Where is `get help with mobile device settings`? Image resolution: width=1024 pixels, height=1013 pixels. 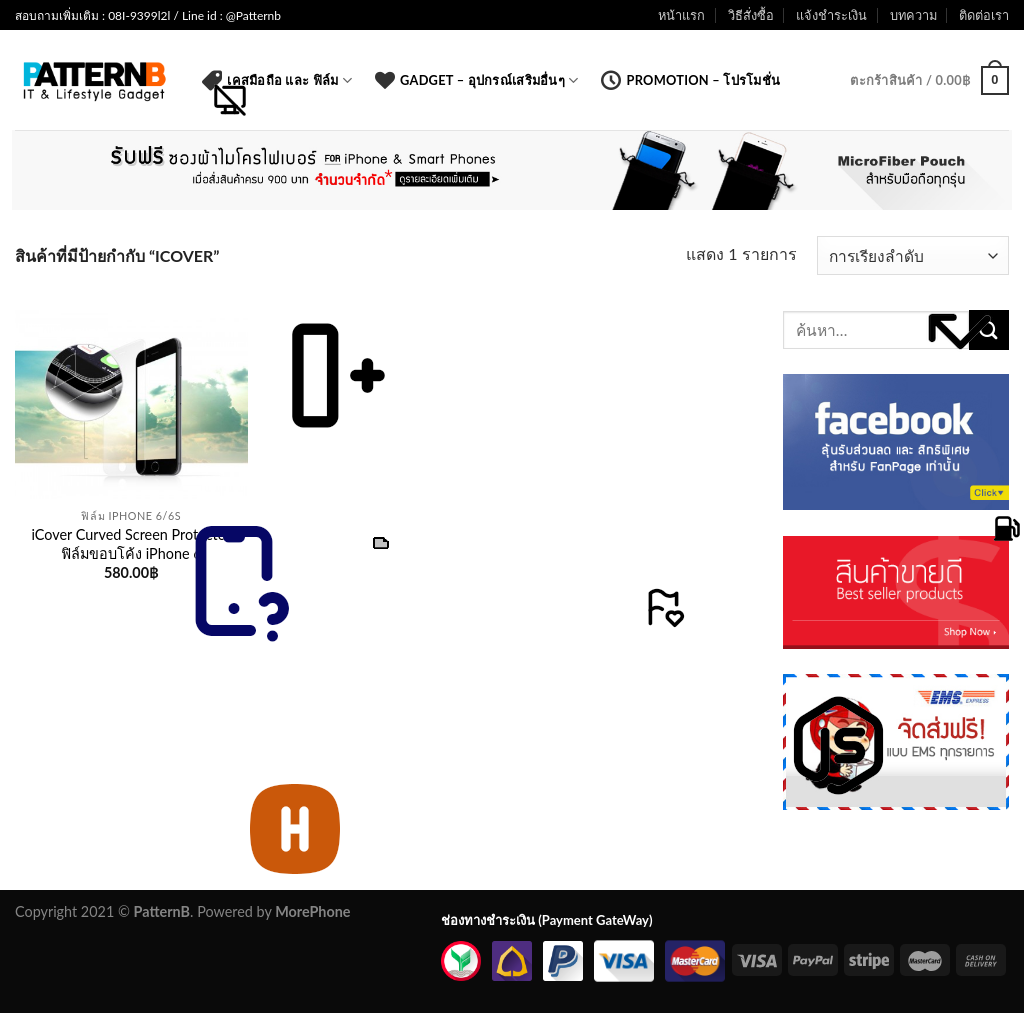
get help with mobile device settings is located at coordinates (234, 581).